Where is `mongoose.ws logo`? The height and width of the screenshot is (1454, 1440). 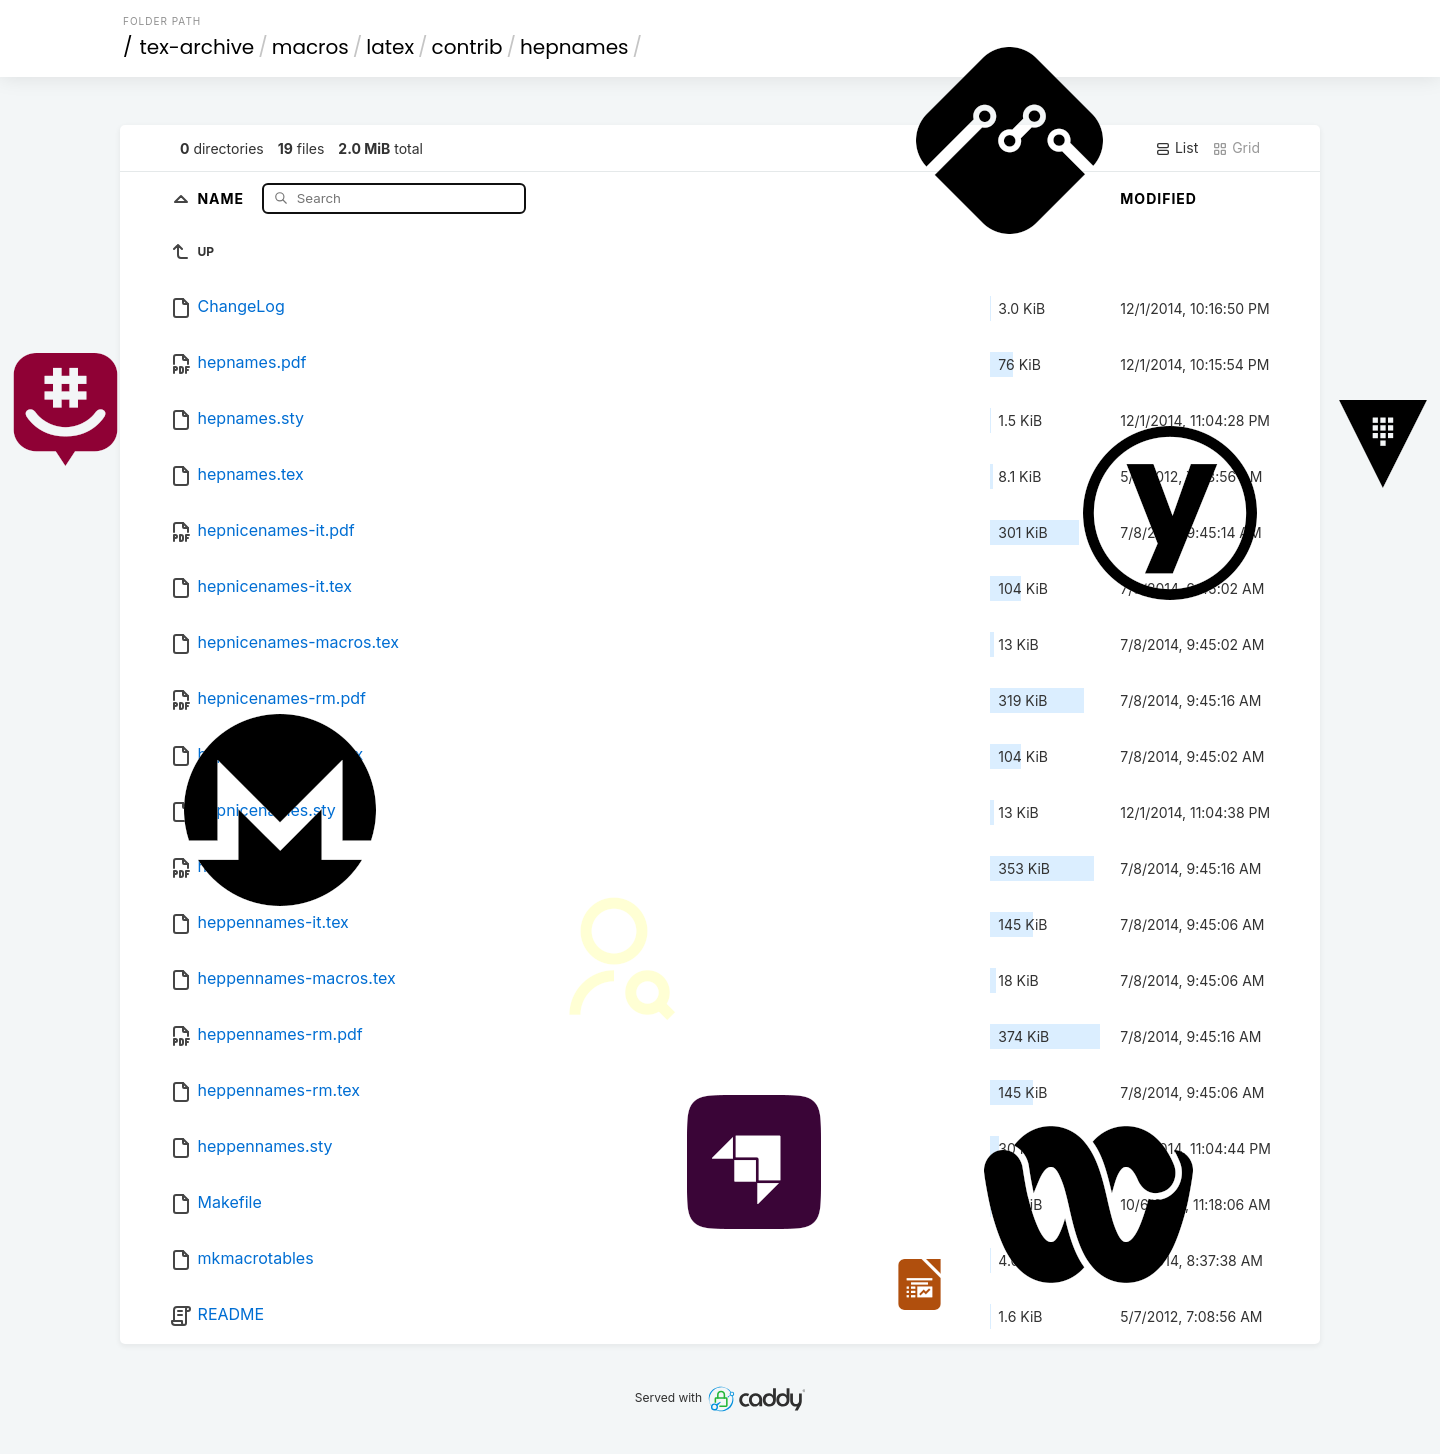
mongoose.ws logo is located at coordinates (1009, 140).